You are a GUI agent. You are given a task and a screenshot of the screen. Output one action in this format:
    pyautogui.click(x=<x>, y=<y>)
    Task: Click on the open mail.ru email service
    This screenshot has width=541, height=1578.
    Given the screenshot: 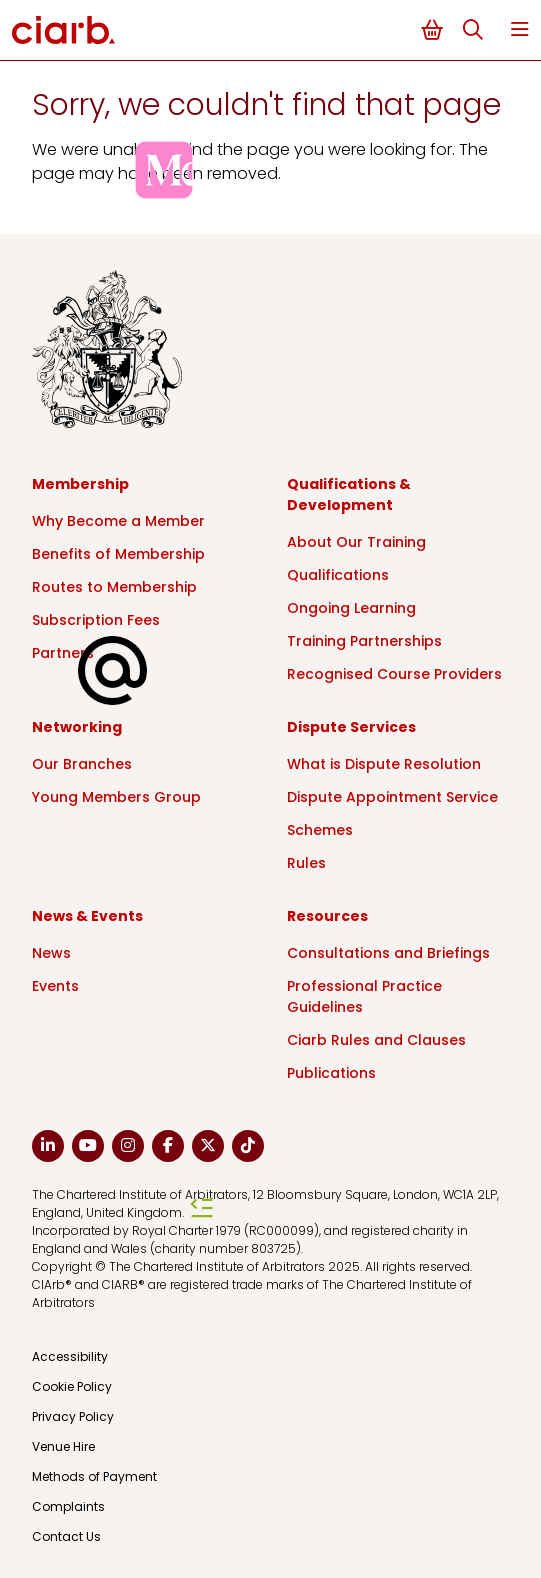 What is the action you would take?
    pyautogui.click(x=112, y=670)
    